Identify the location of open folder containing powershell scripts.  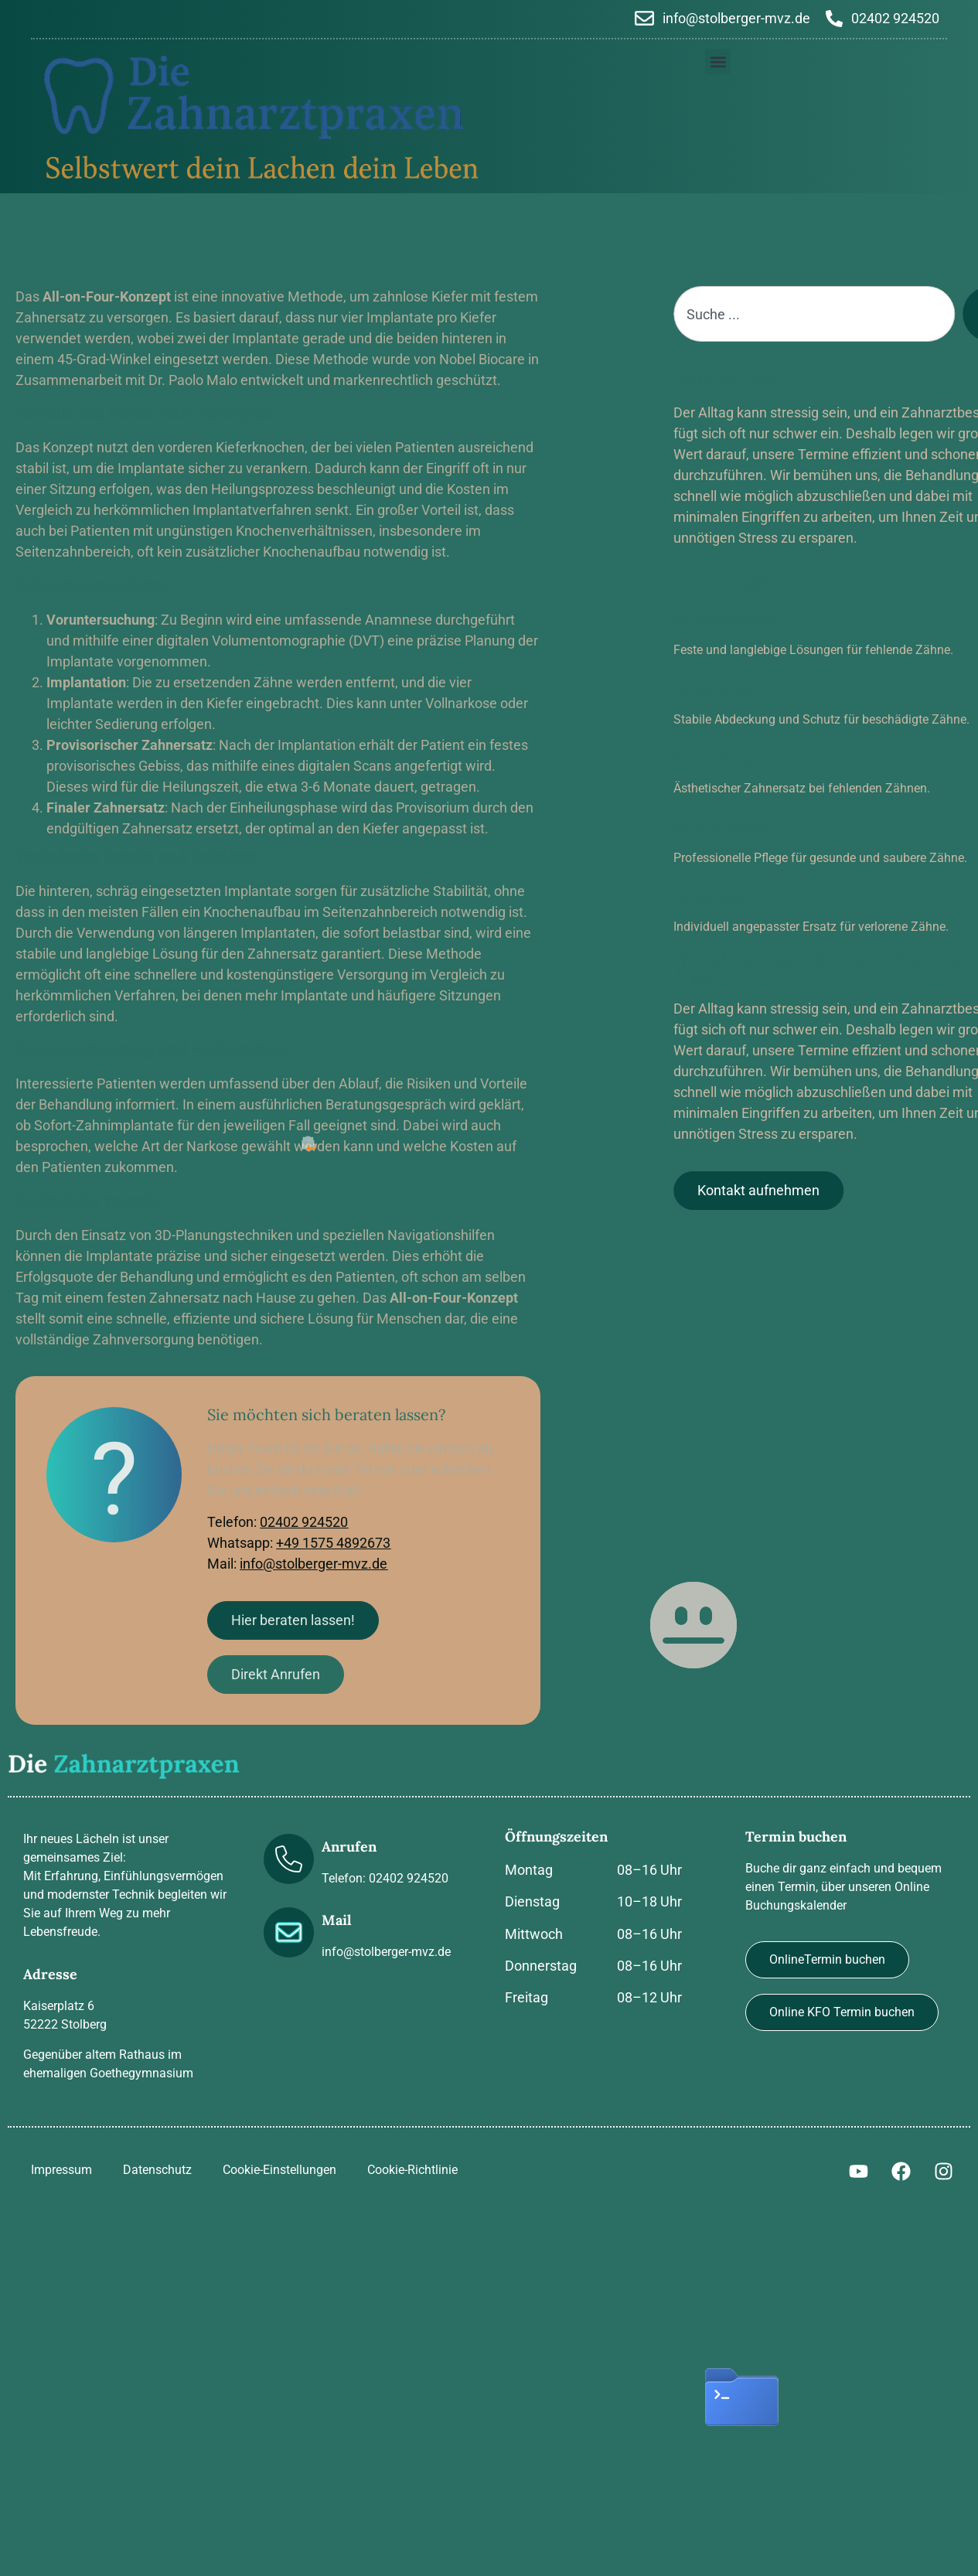
(741, 2399).